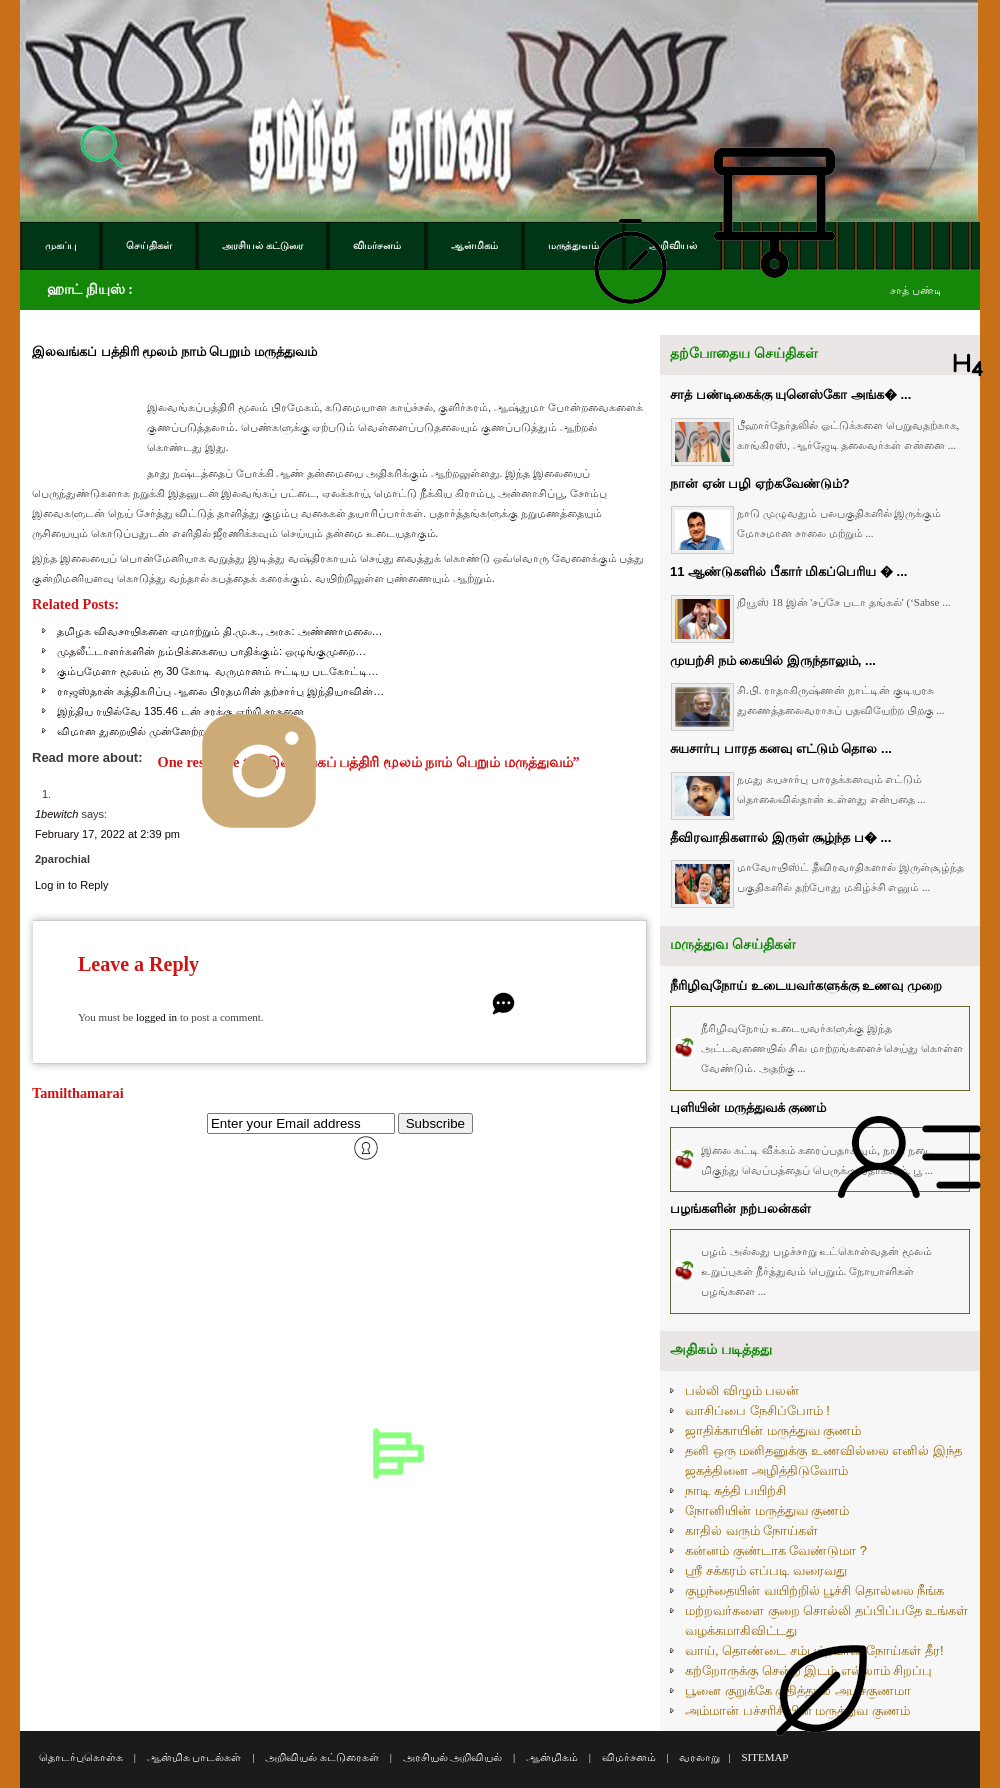 This screenshot has width=1000, height=1788. I want to click on view horizontal bar chart data, so click(396, 1453).